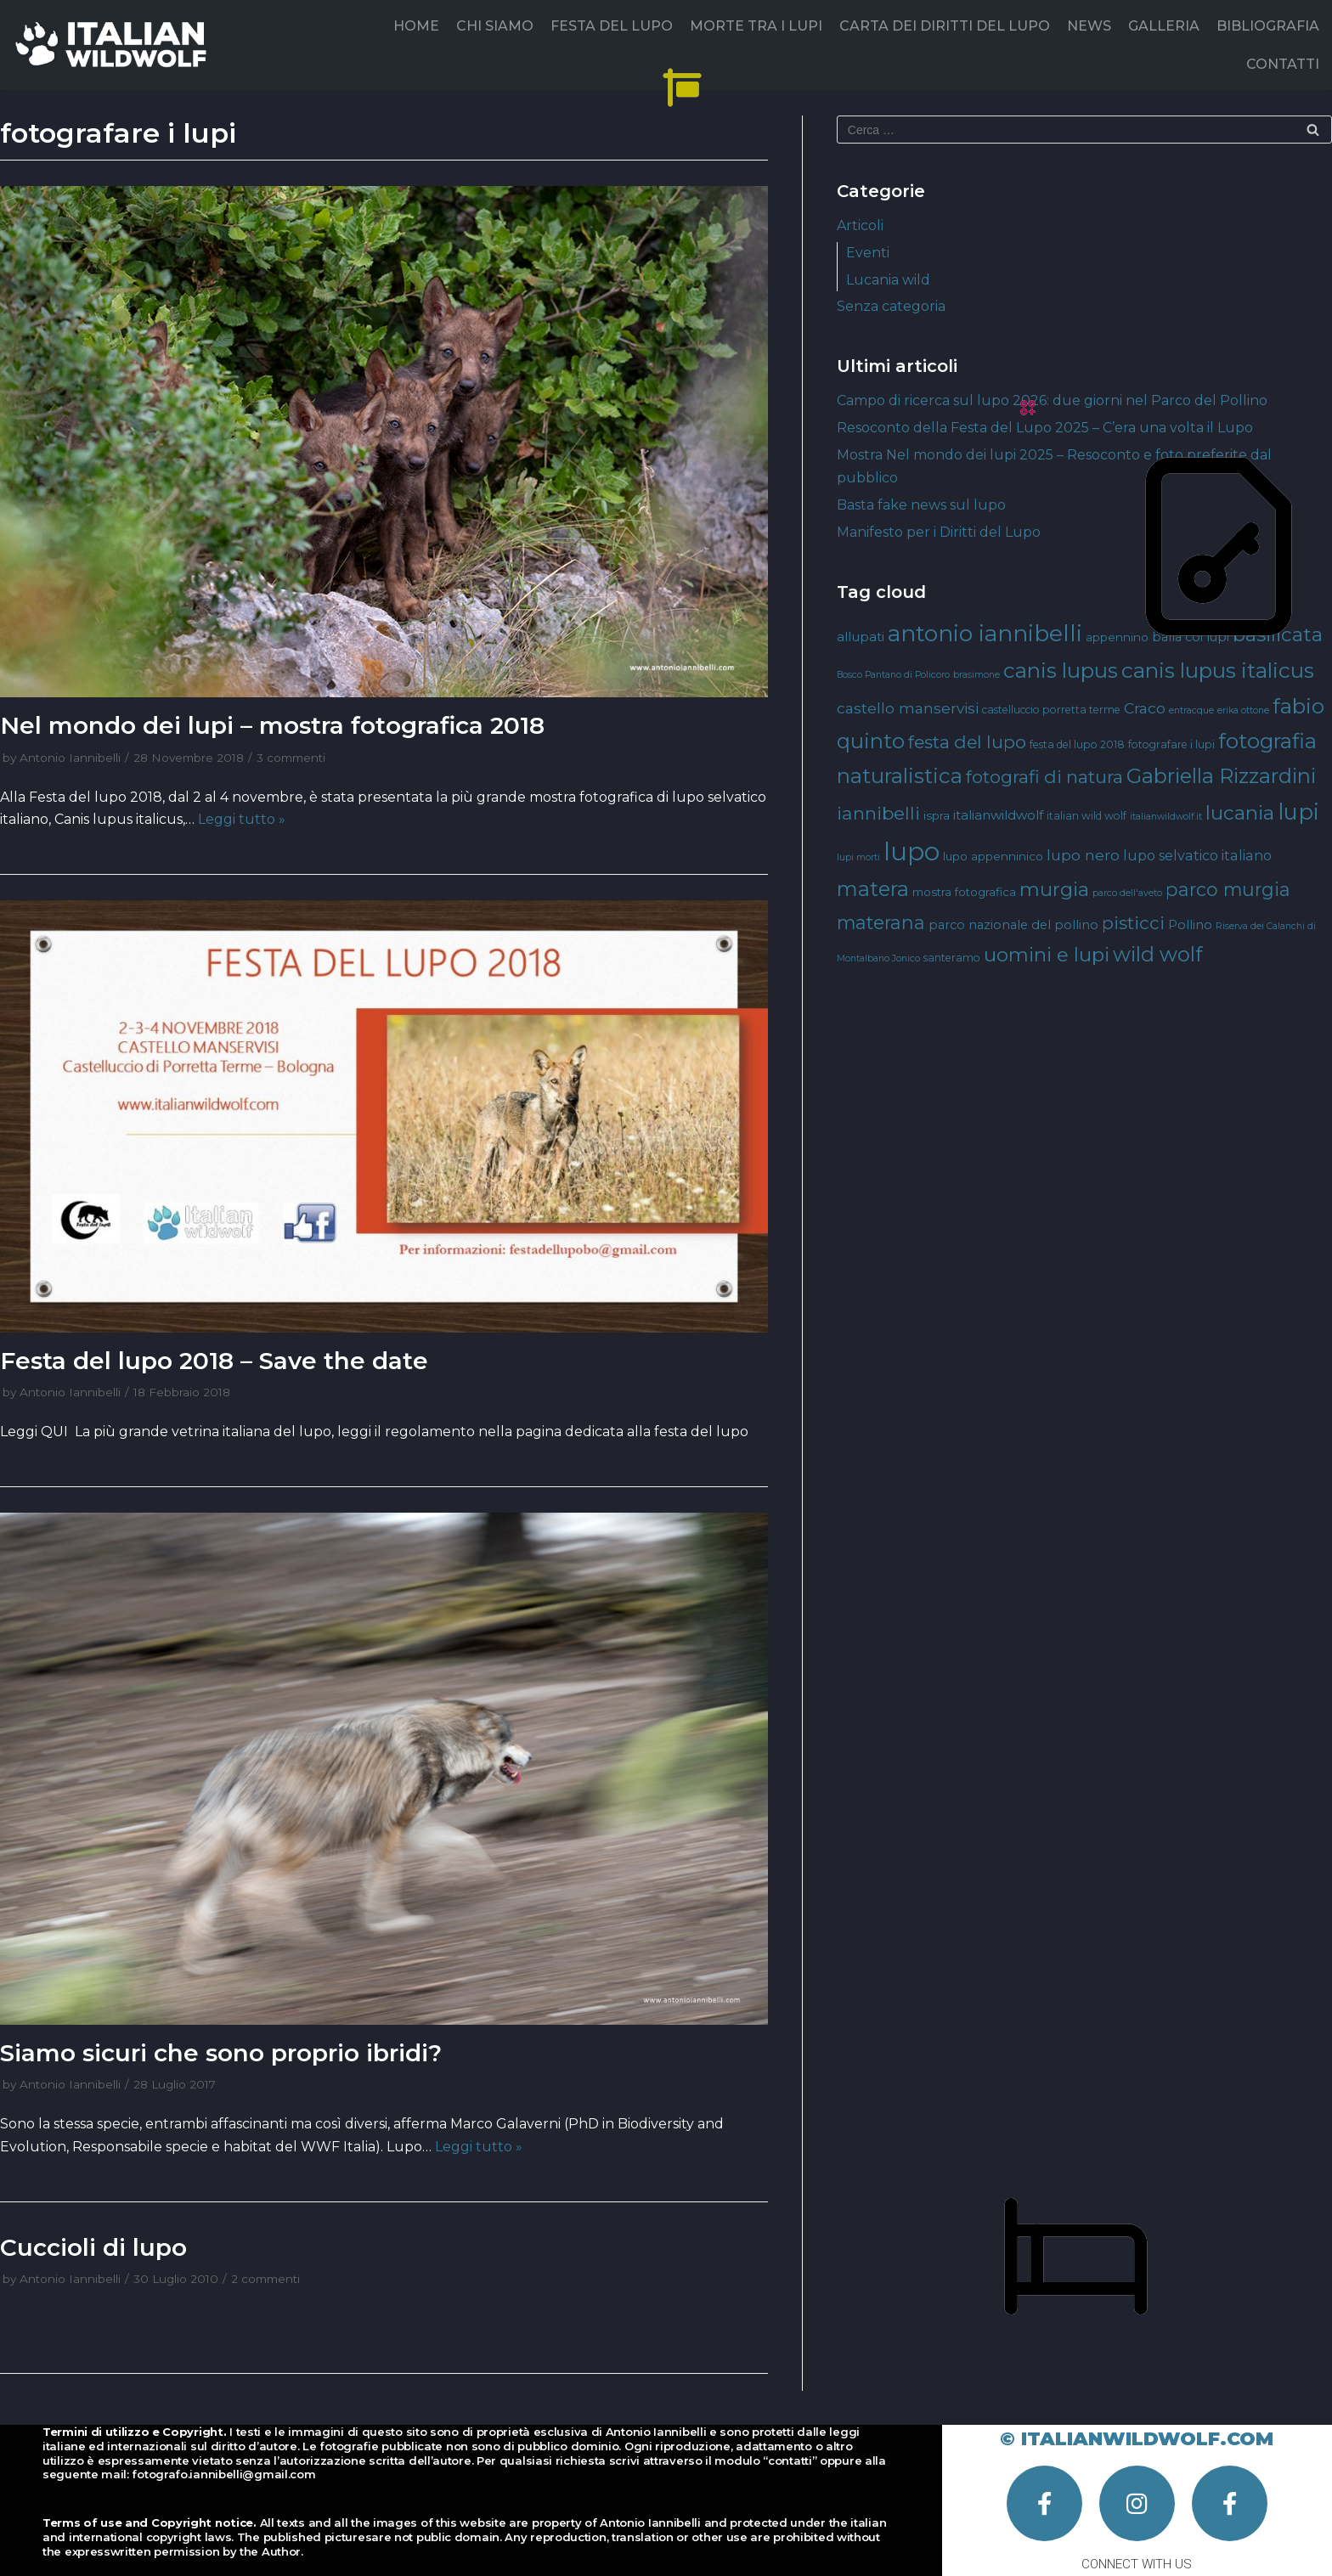  What do you see at coordinates (1218, 546) in the screenshot?
I see `access an encrypted or password-protected file` at bounding box center [1218, 546].